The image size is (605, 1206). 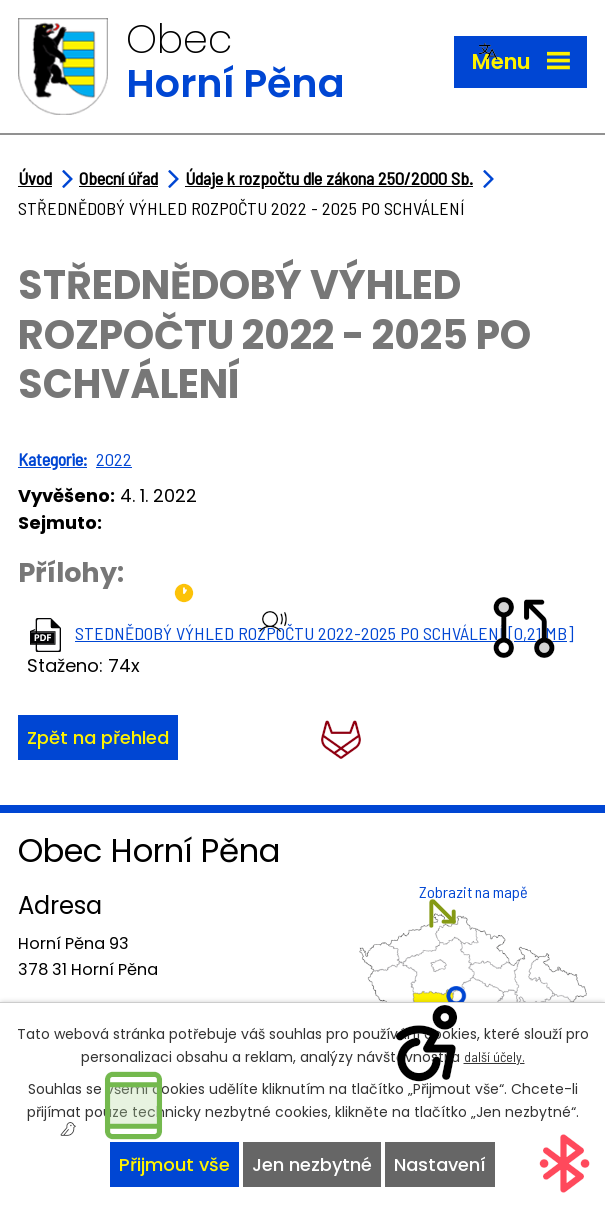 I want to click on open GitLab repository, so click(x=341, y=739).